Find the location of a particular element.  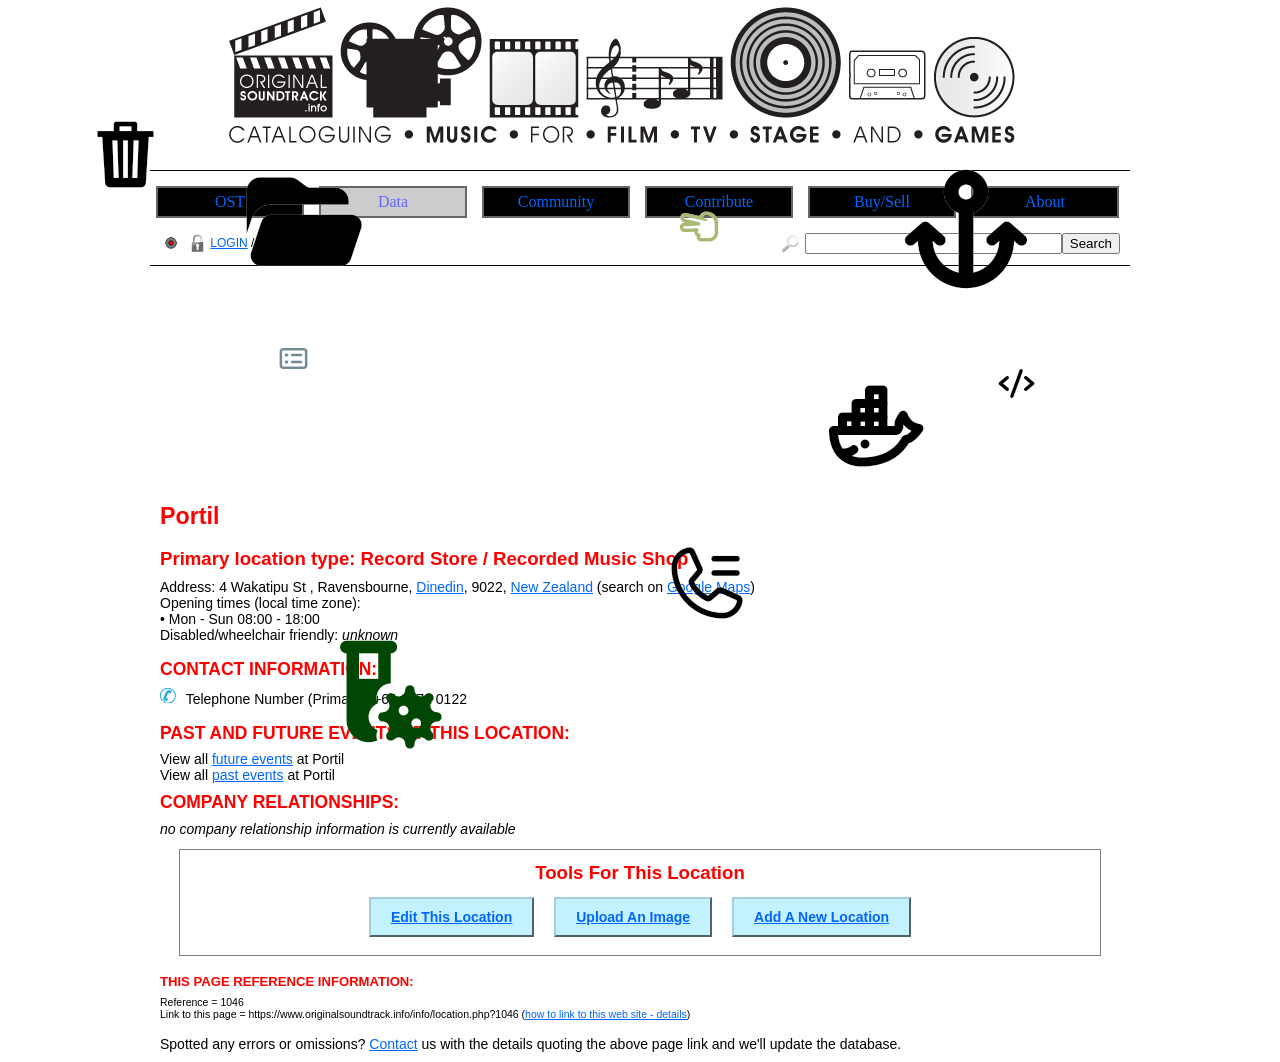

open folder to view contents is located at coordinates (301, 225).